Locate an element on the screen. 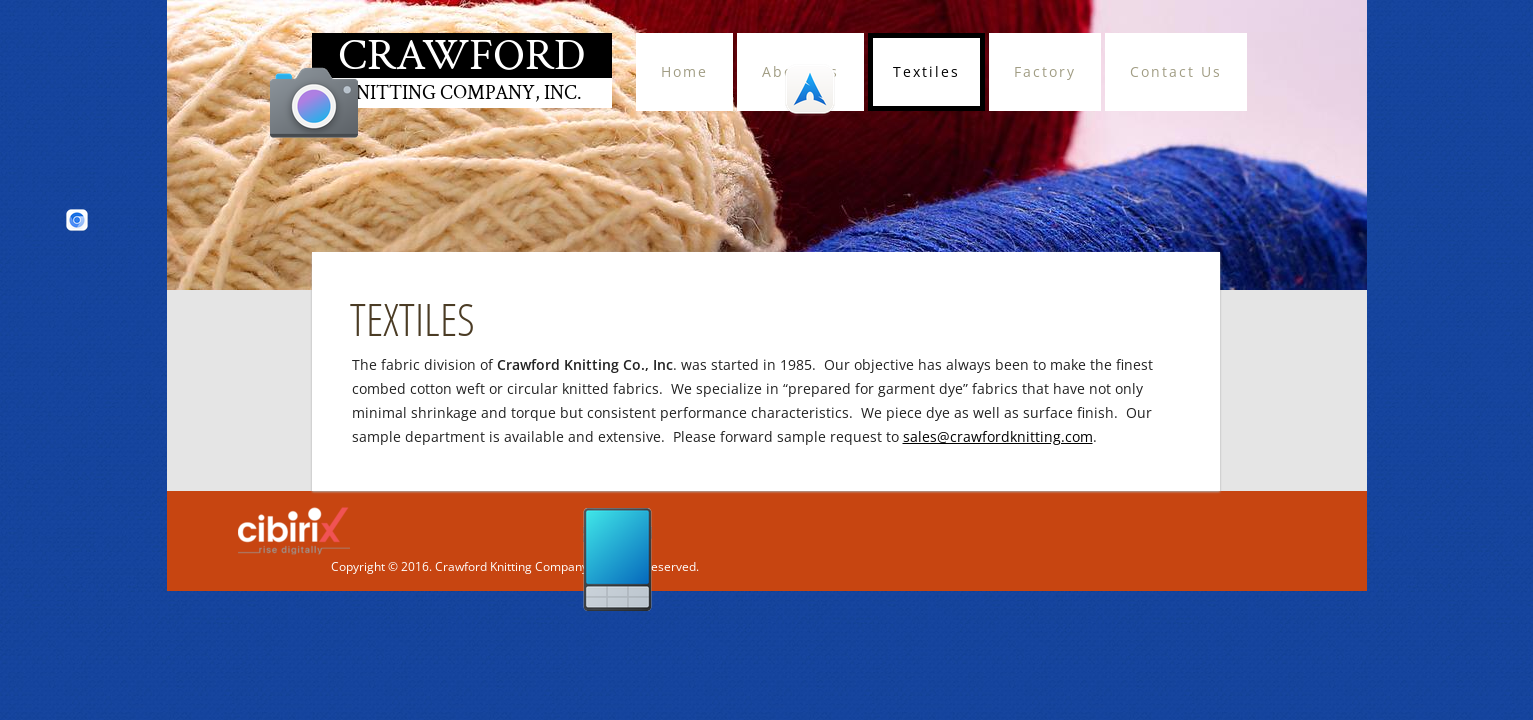  open chromium web browser is located at coordinates (77, 220).